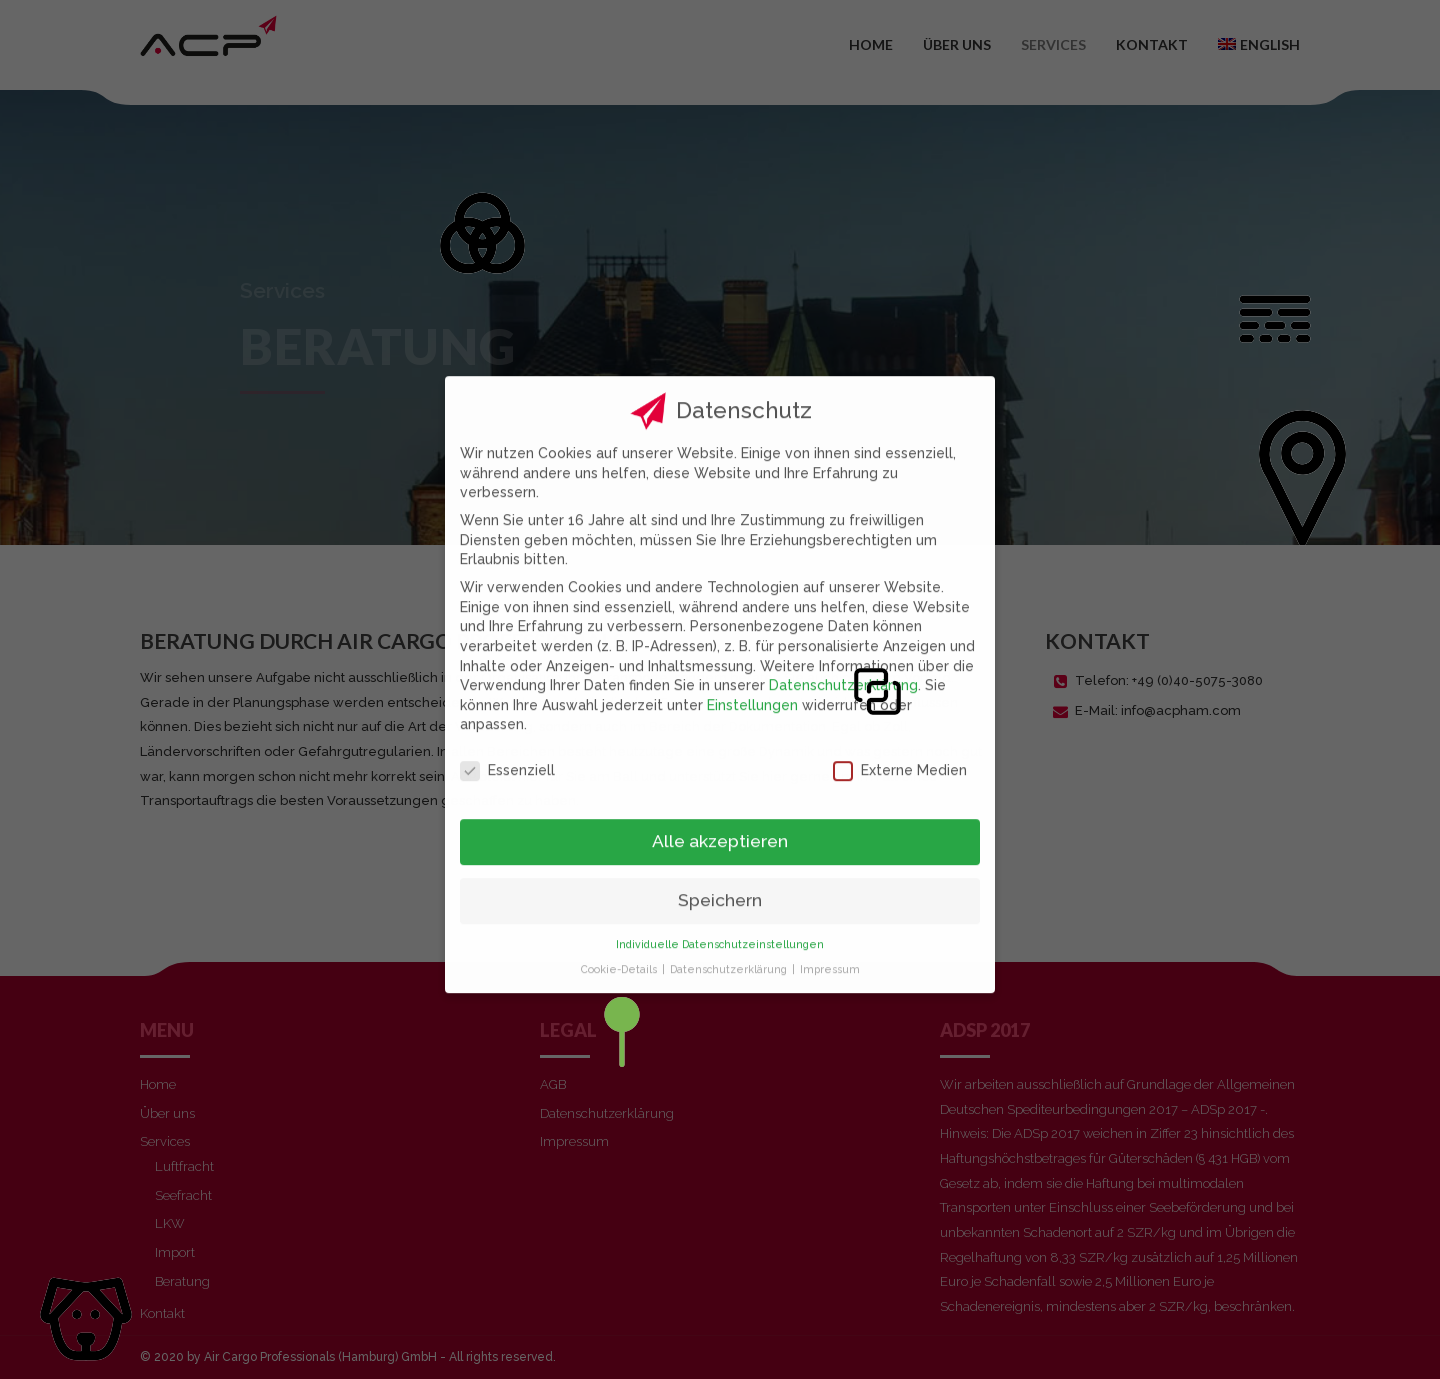 This screenshot has width=1440, height=1379. What do you see at coordinates (86, 1319) in the screenshot?
I see `browse pet-related content or services` at bounding box center [86, 1319].